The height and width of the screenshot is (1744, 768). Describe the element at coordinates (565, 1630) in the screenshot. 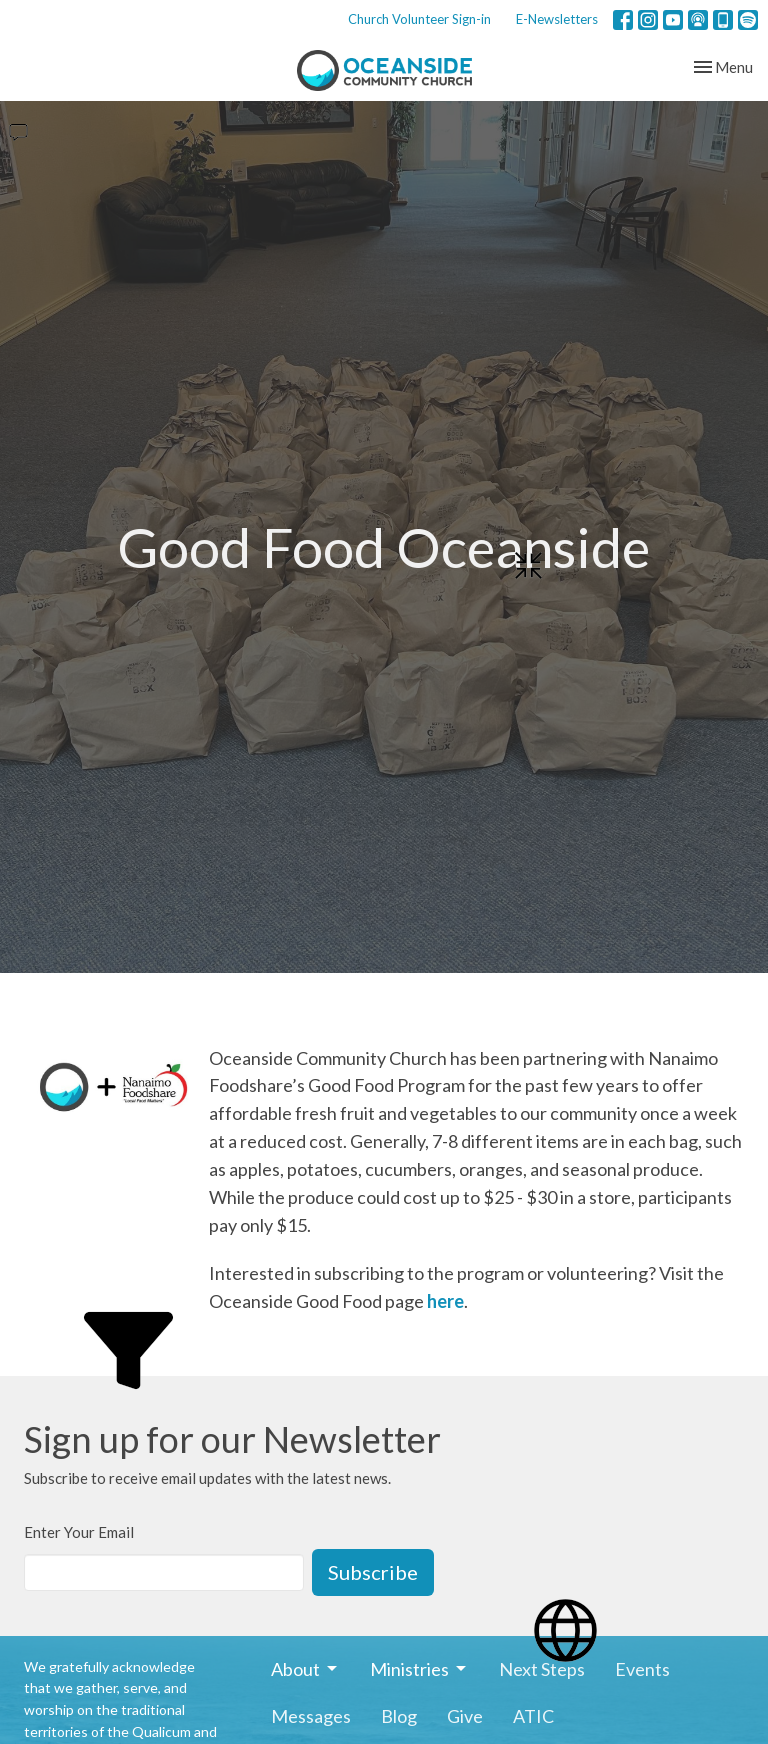

I see `access website or browse the internet` at that location.